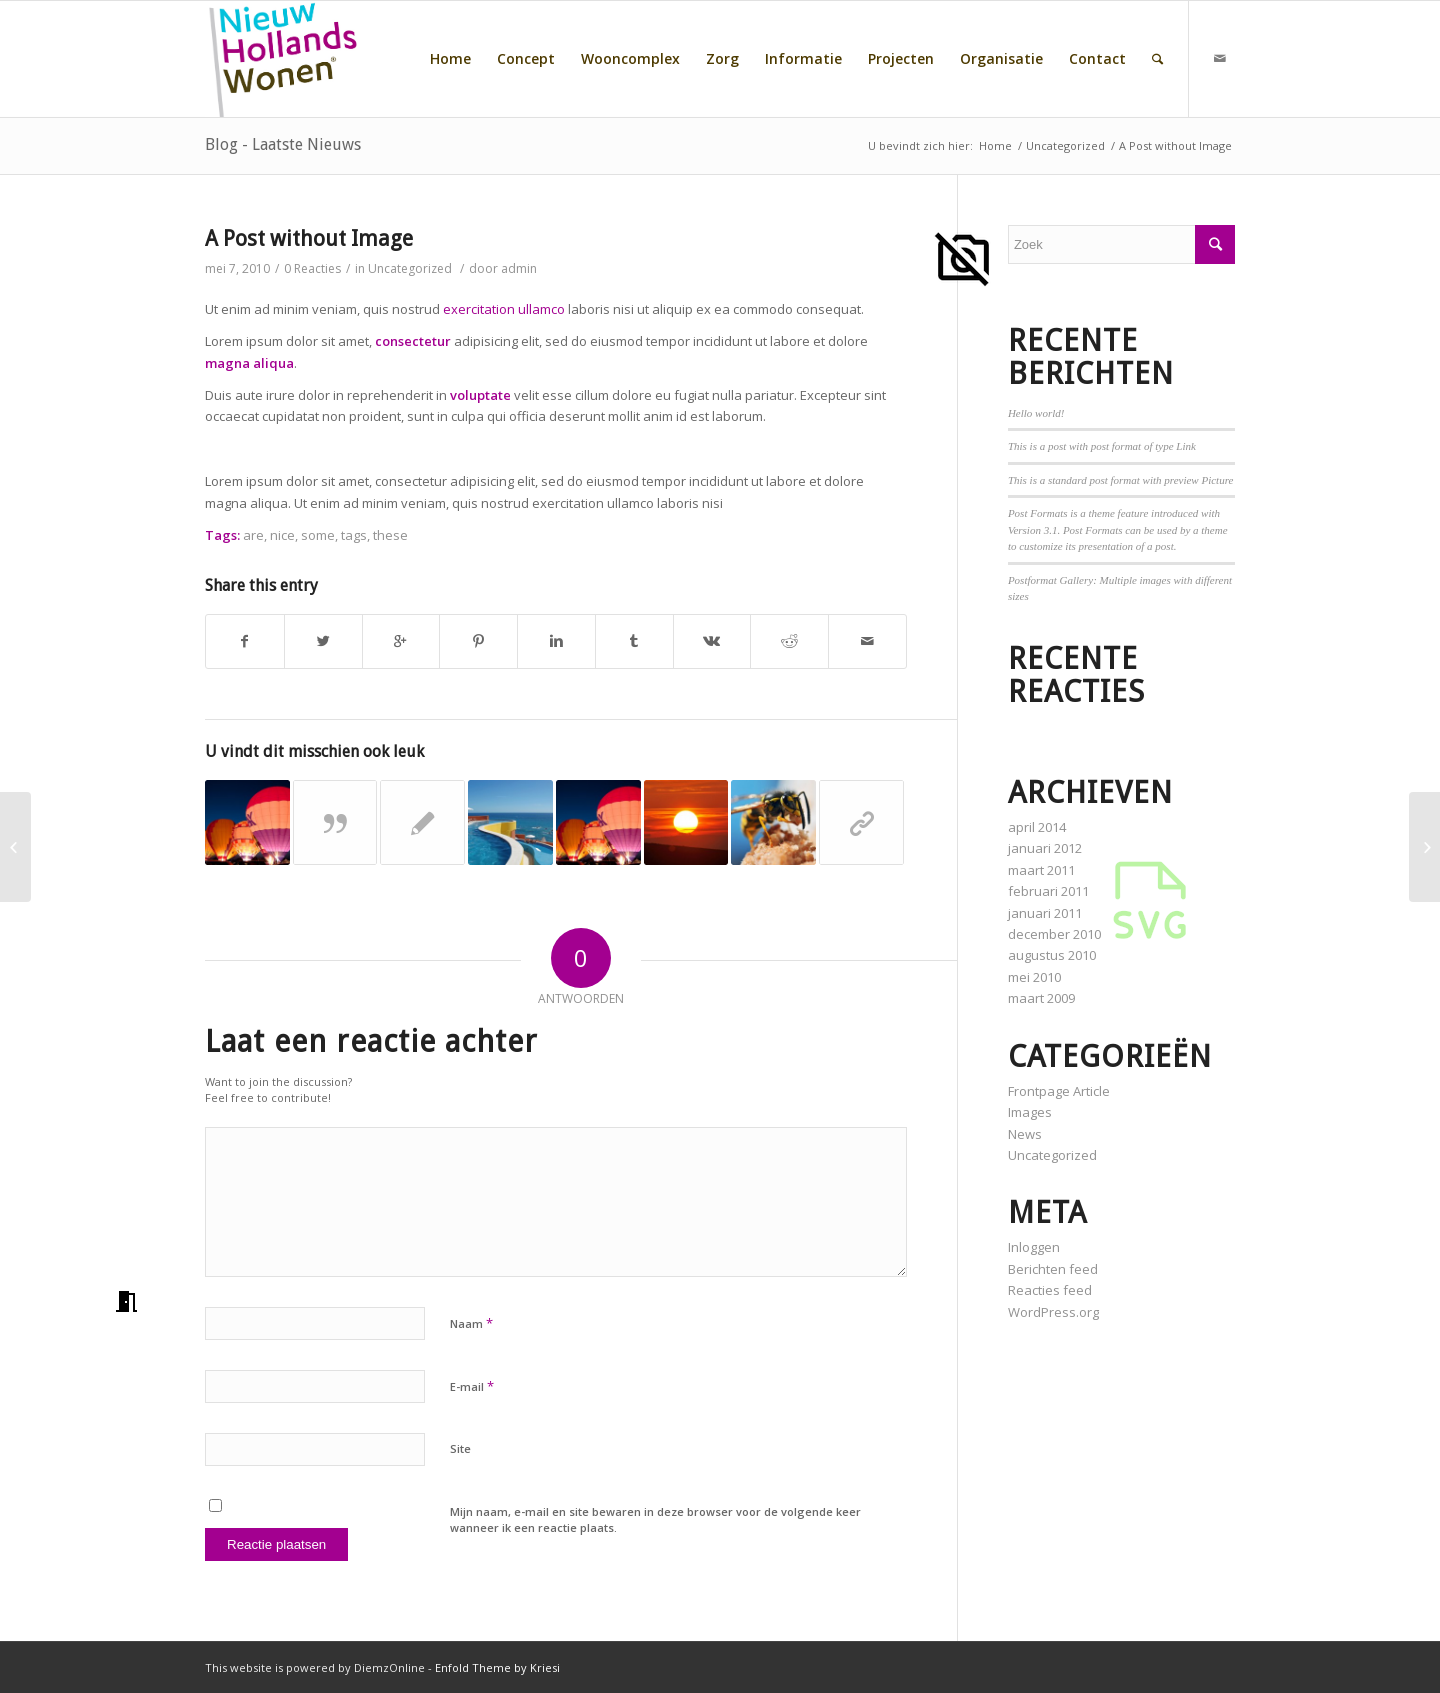  Describe the element at coordinates (963, 257) in the screenshot. I see `photography not allowed in this area` at that location.